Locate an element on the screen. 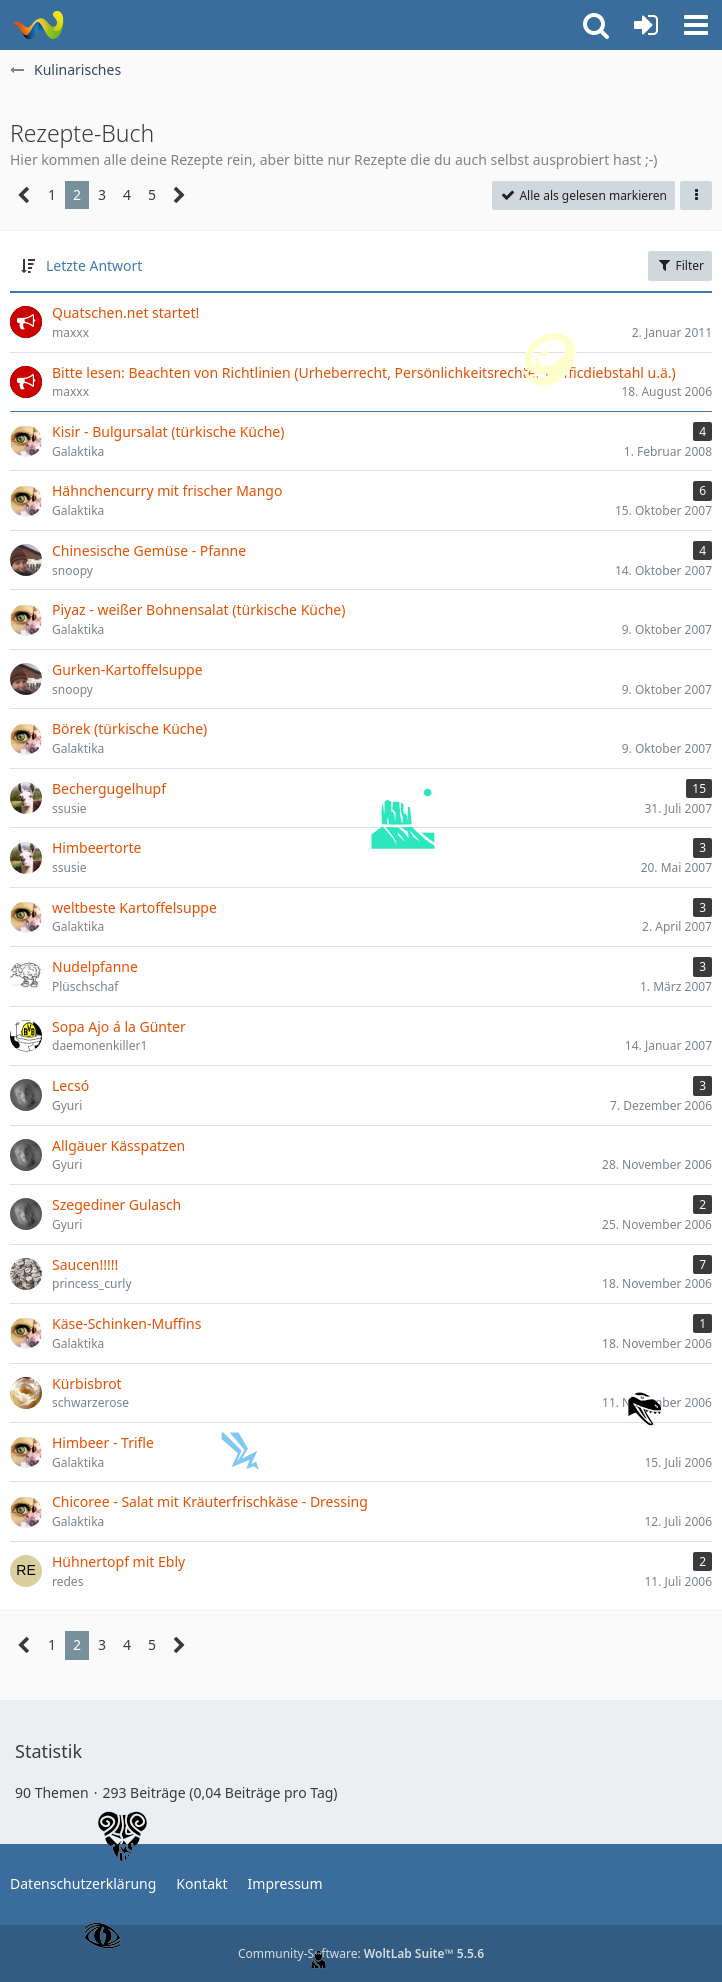 Image resolution: width=722 pixels, height=1982 pixels. indicates a wind or air-based ability is located at coordinates (549, 359).